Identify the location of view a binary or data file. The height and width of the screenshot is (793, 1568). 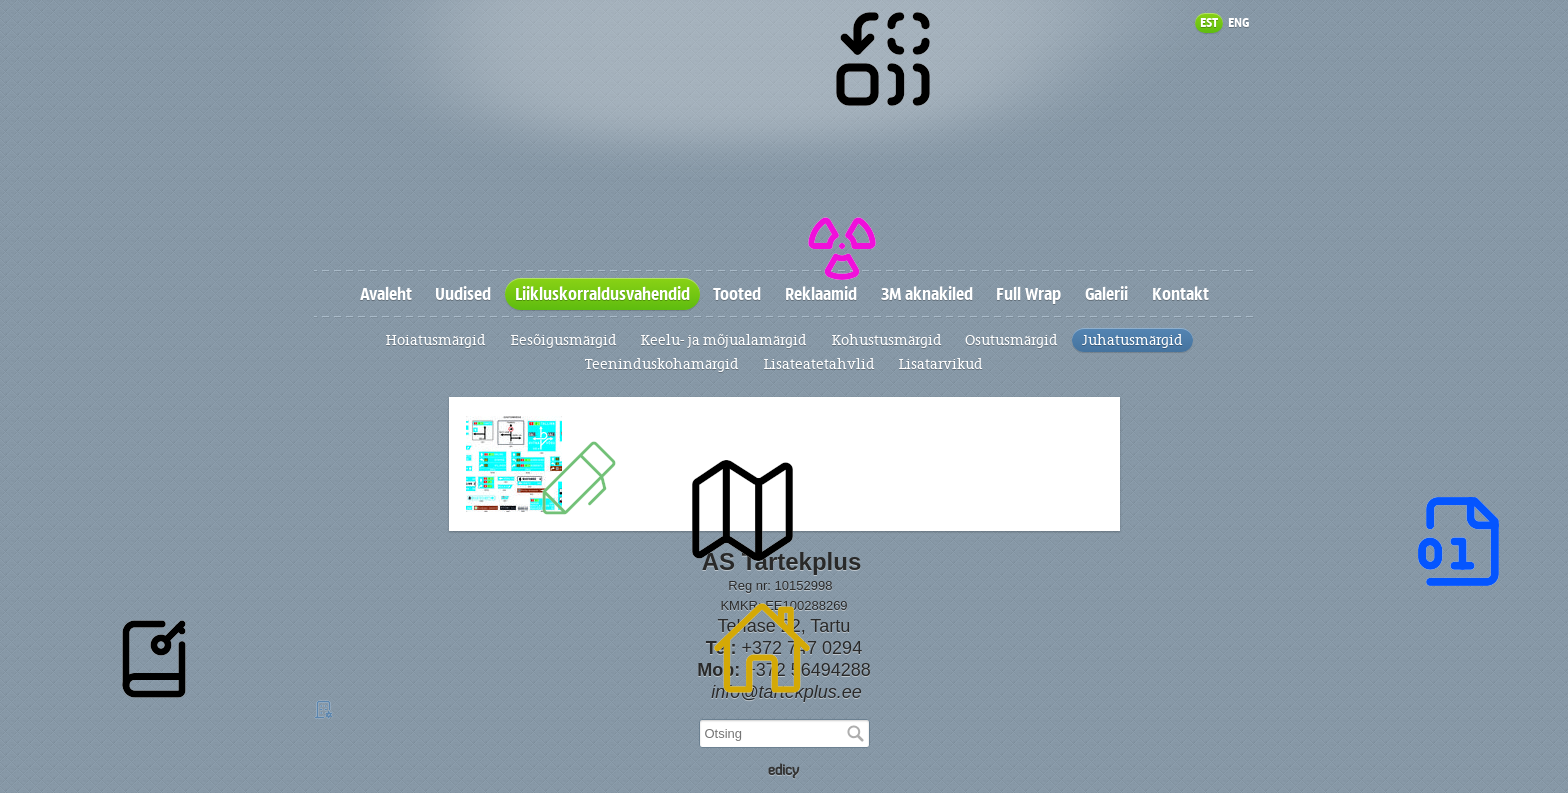
(1462, 541).